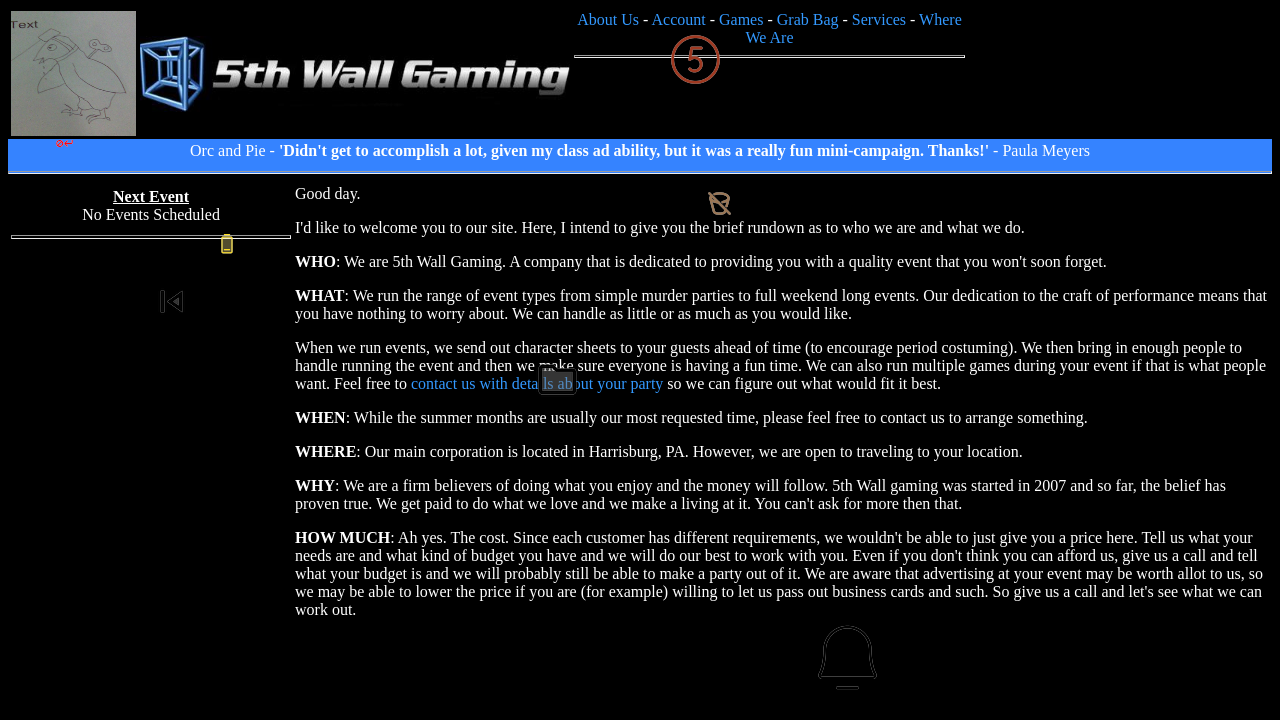 This screenshot has height=720, width=1280. I want to click on skip to the previous track, so click(171, 301).